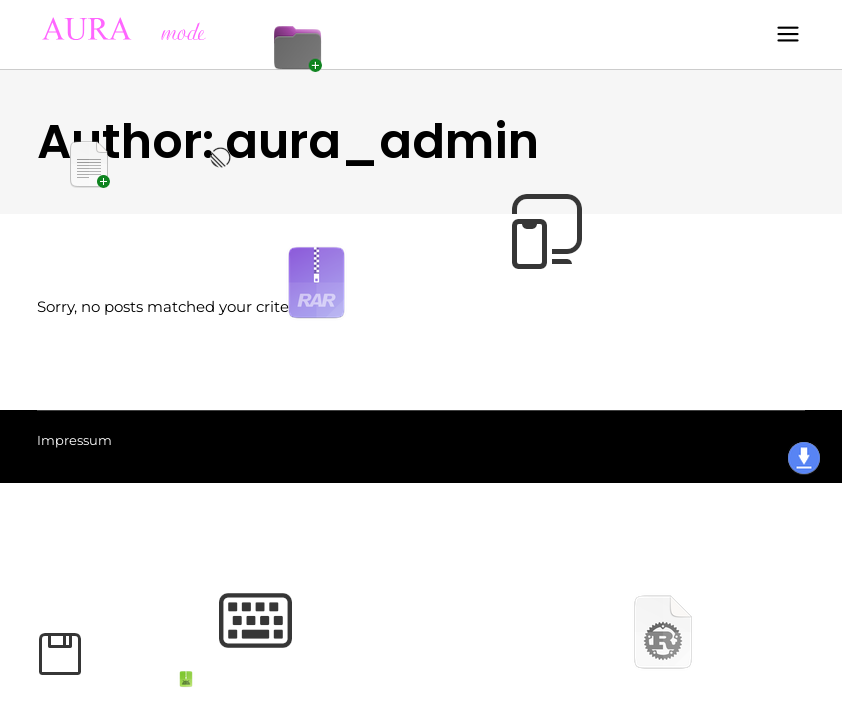 The width and height of the screenshot is (842, 720). What do you see at coordinates (547, 229) in the screenshot?
I see `link or sync devices together` at bounding box center [547, 229].